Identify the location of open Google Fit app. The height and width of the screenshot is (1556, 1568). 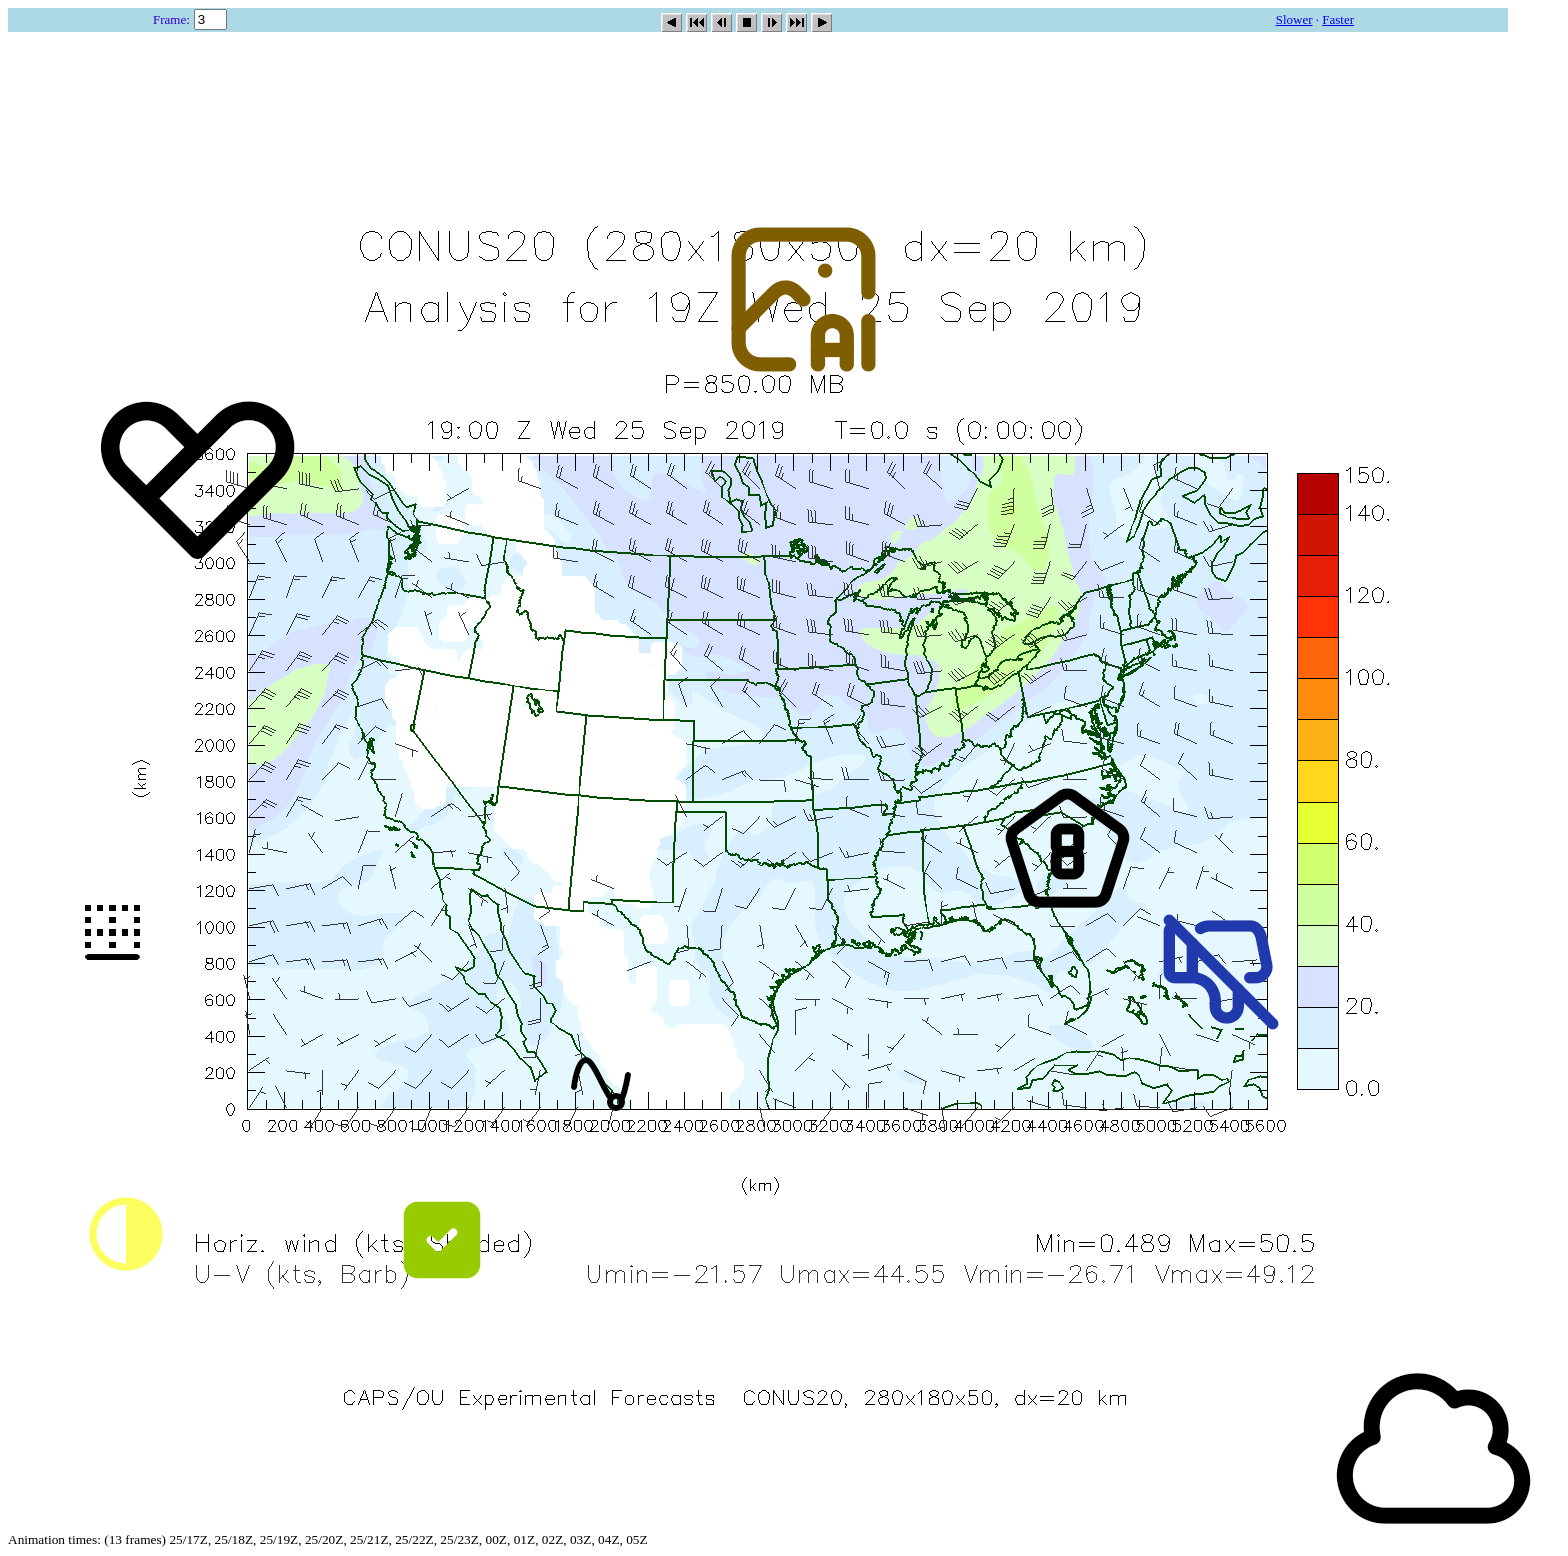
(197, 476).